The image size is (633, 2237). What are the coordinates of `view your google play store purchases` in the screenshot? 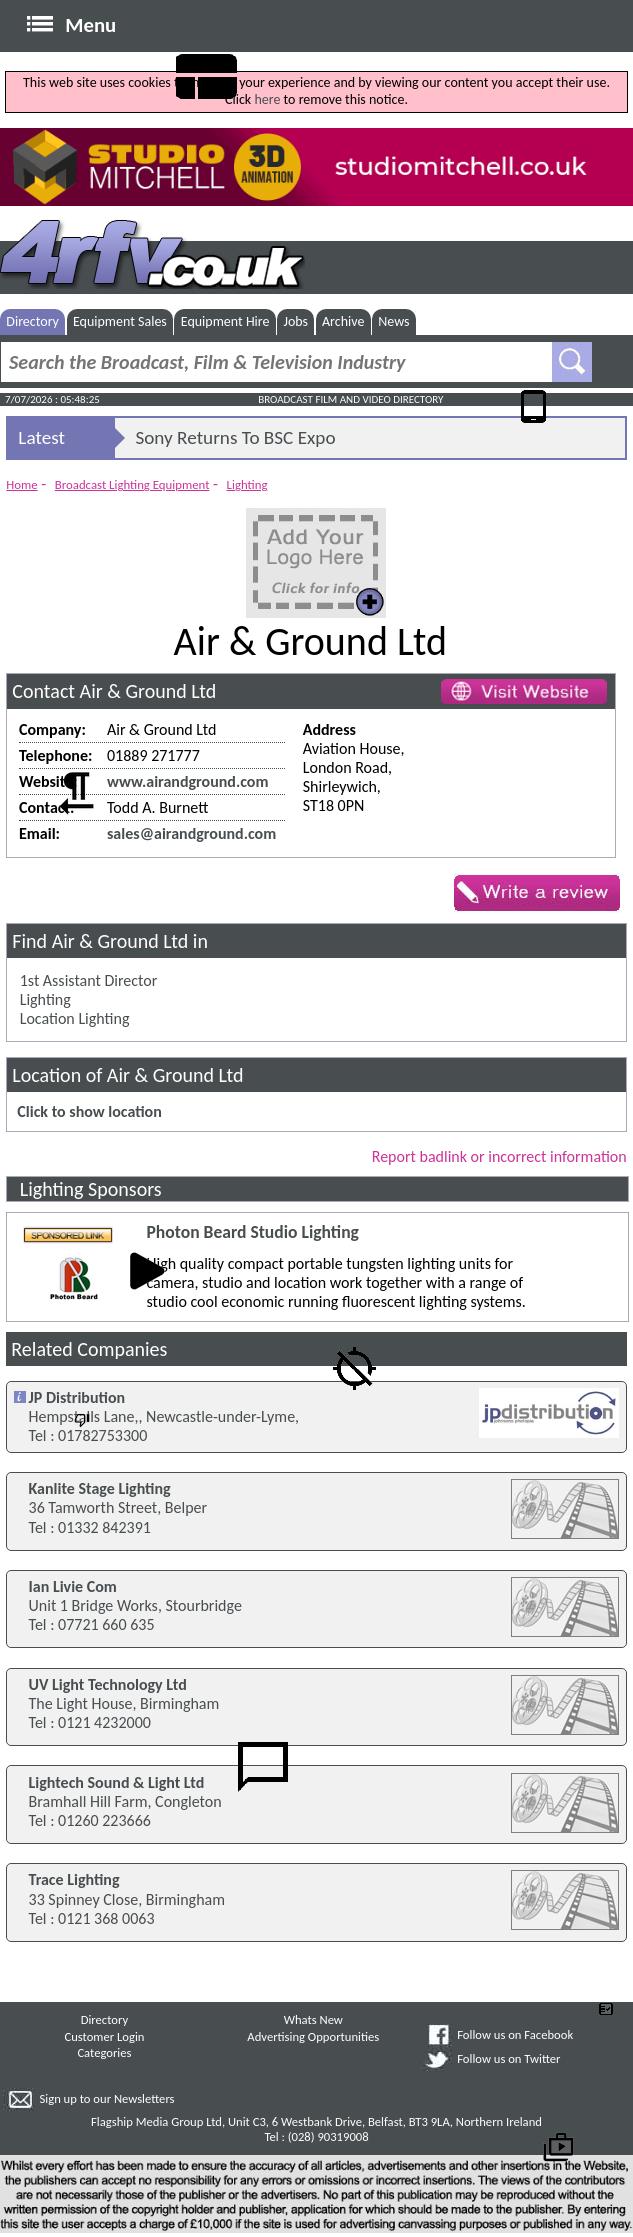 It's located at (558, 2147).